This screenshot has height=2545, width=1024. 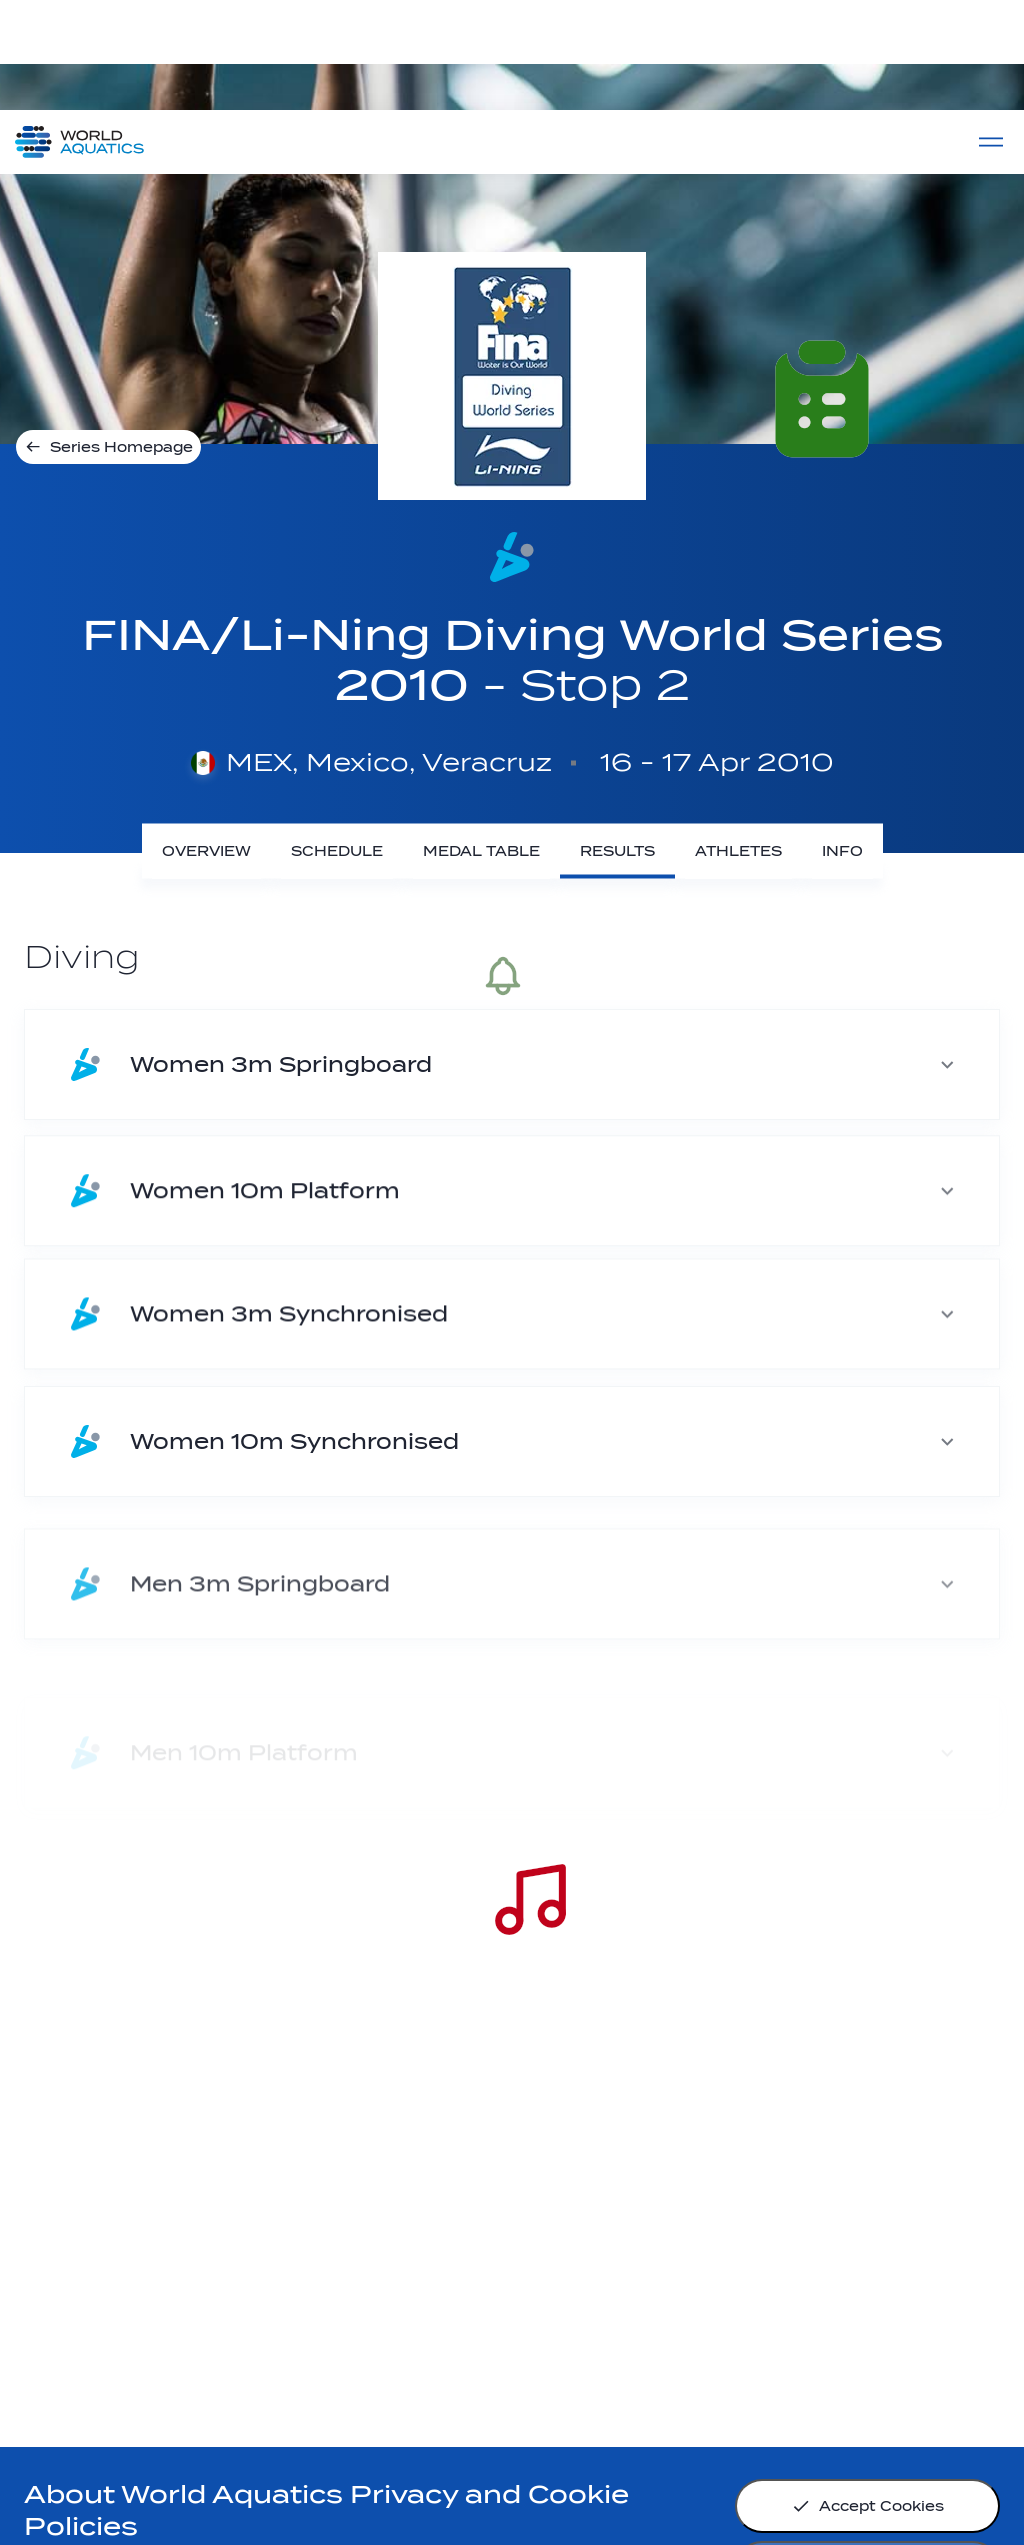 I want to click on view notifications, so click(x=503, y=976).